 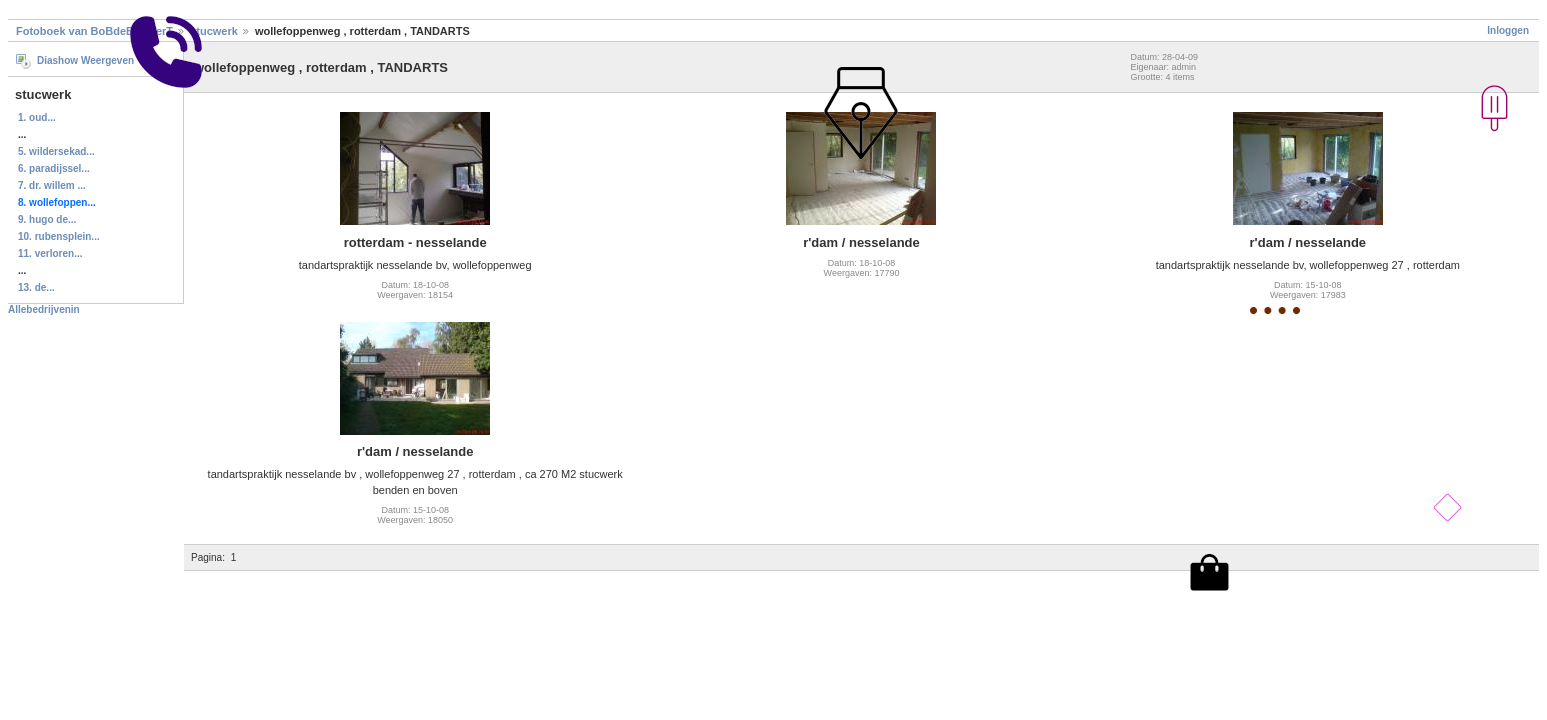 I want to click on make a phone call, so click(x=166, y=52).